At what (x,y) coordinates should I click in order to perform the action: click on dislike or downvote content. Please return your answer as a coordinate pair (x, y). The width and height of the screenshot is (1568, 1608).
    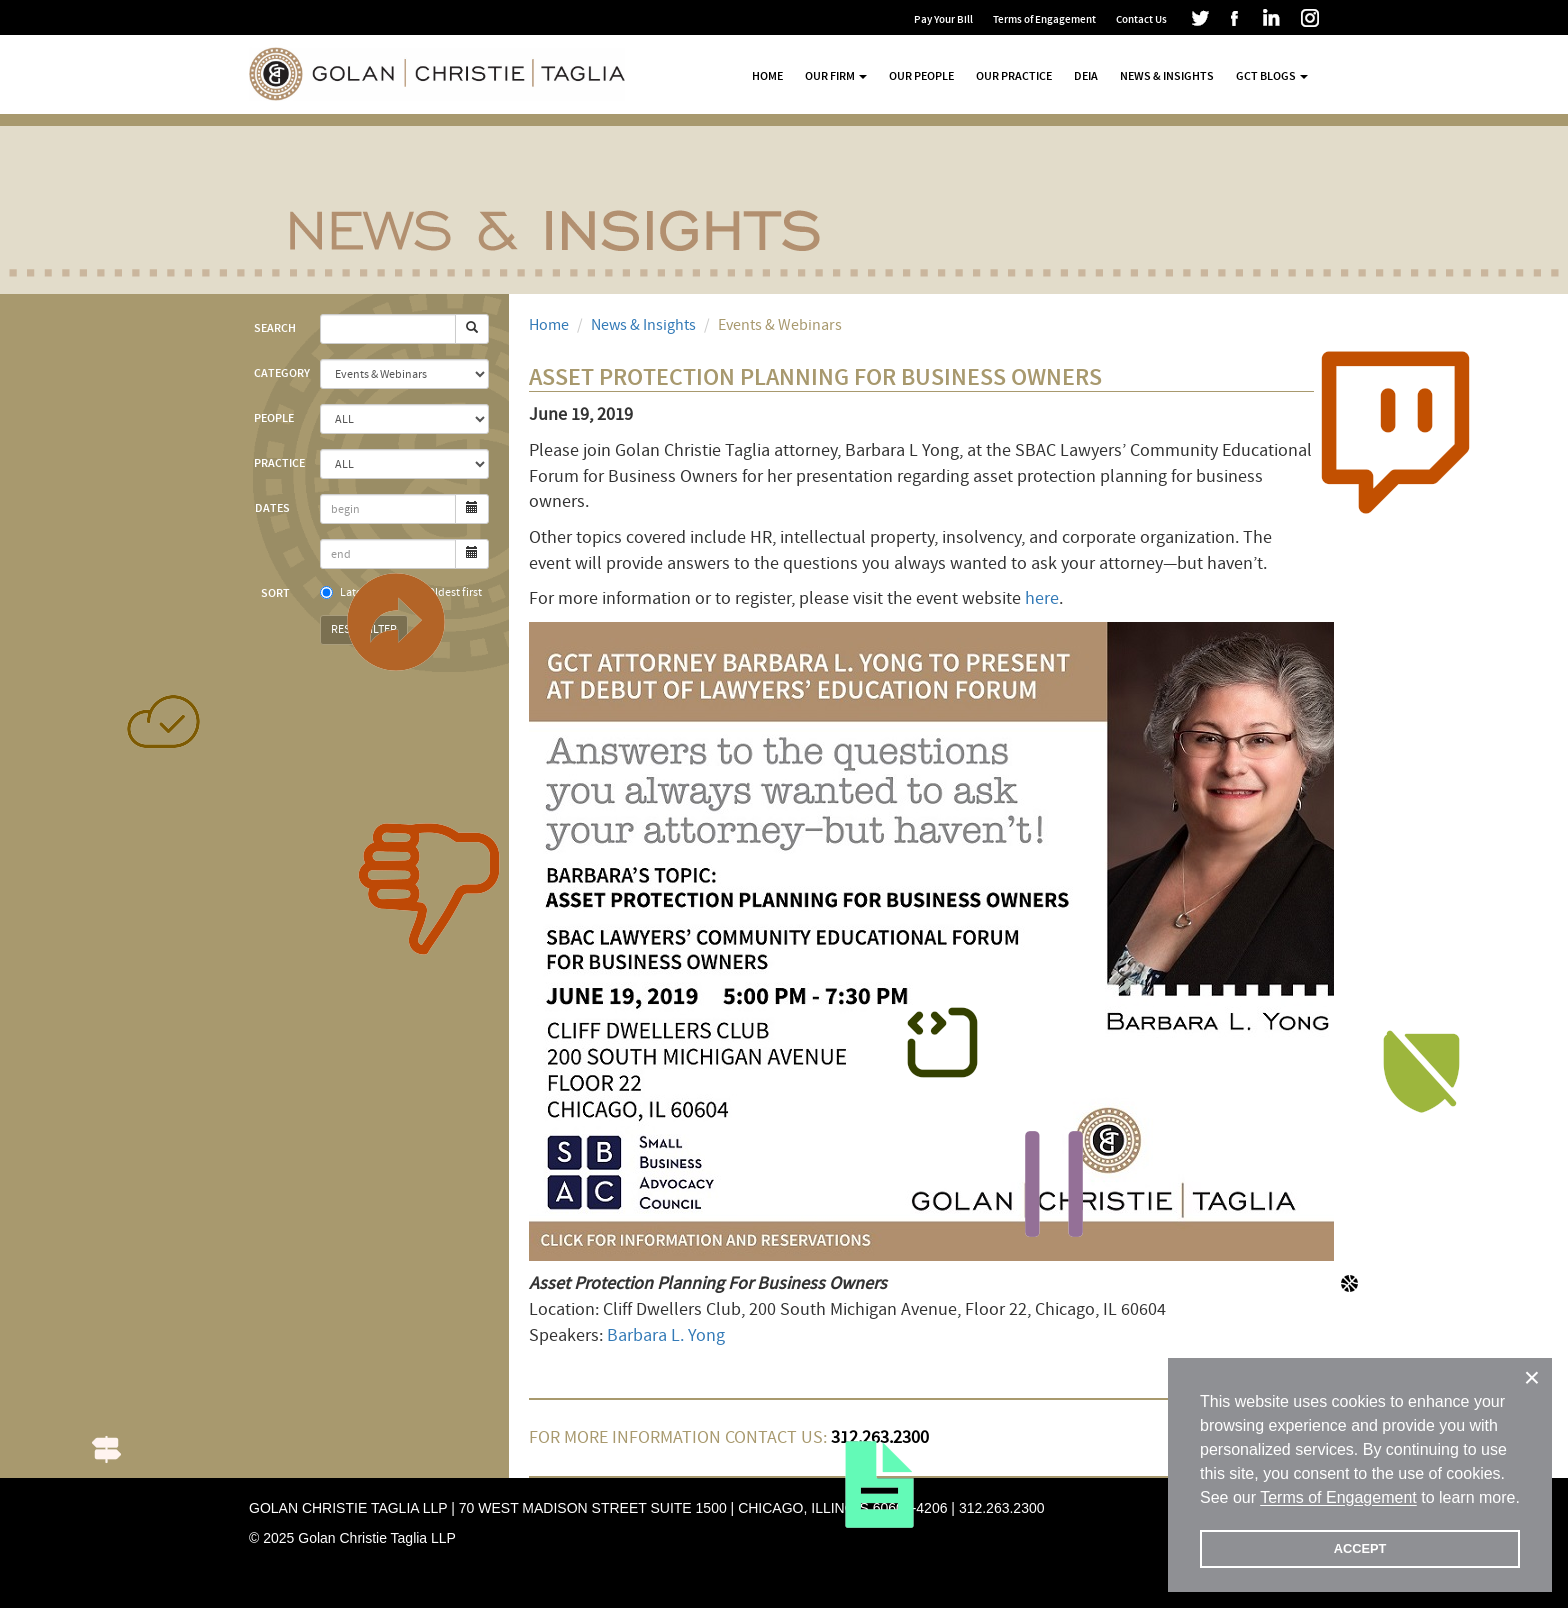
    Looking at the image, I should click on (429, 889).